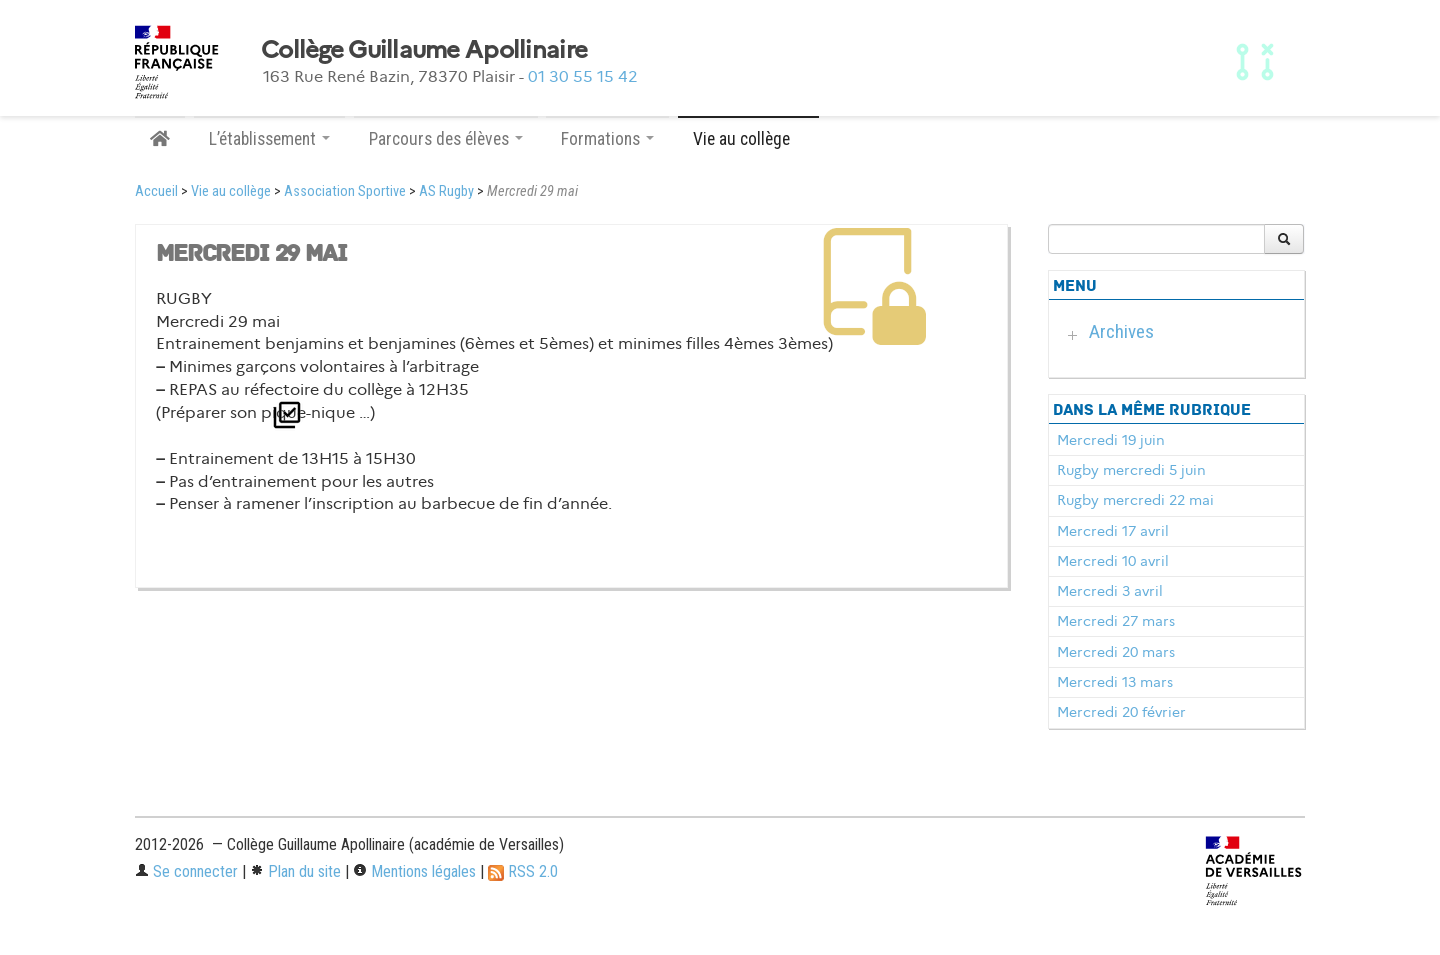 Image resolution: width=1440 pixels, height=955 pixels. What do you see at coordinates (287, 415) in the screenshot?
I see `item successfully added to library` at bounding box center [287, 415].